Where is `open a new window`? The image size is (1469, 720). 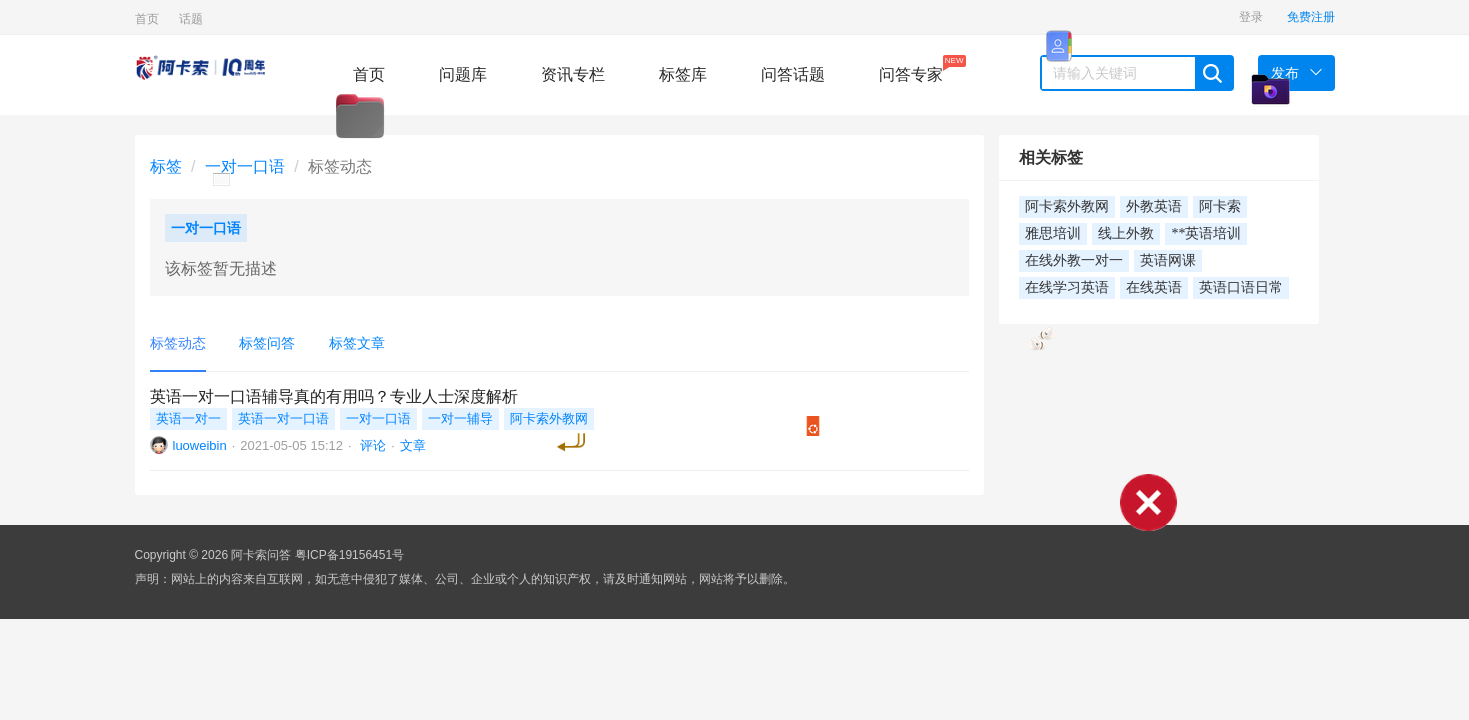
open a new window is located at coordinates (221, 179).